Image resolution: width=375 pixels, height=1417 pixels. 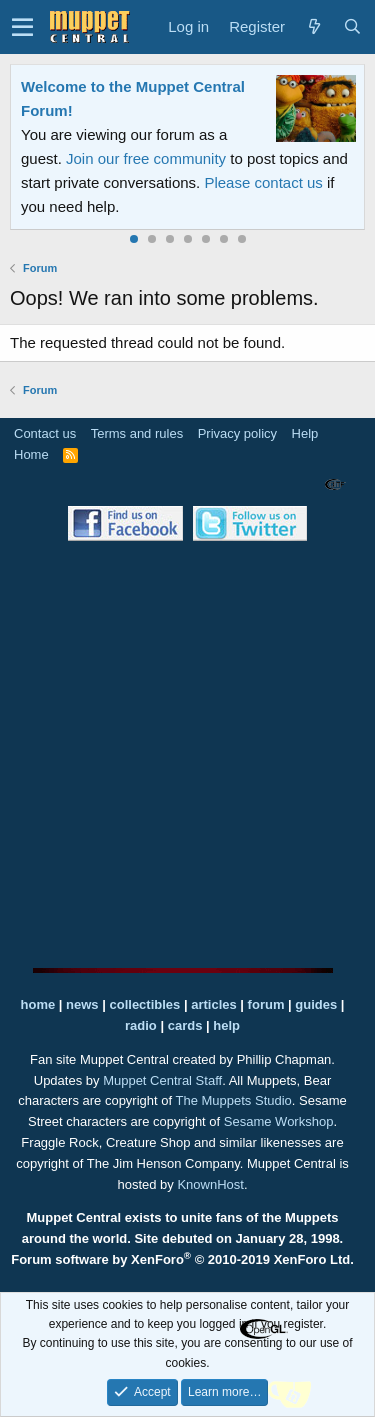 I want to click on open gitea git repository, so click(x=289, y=1394).